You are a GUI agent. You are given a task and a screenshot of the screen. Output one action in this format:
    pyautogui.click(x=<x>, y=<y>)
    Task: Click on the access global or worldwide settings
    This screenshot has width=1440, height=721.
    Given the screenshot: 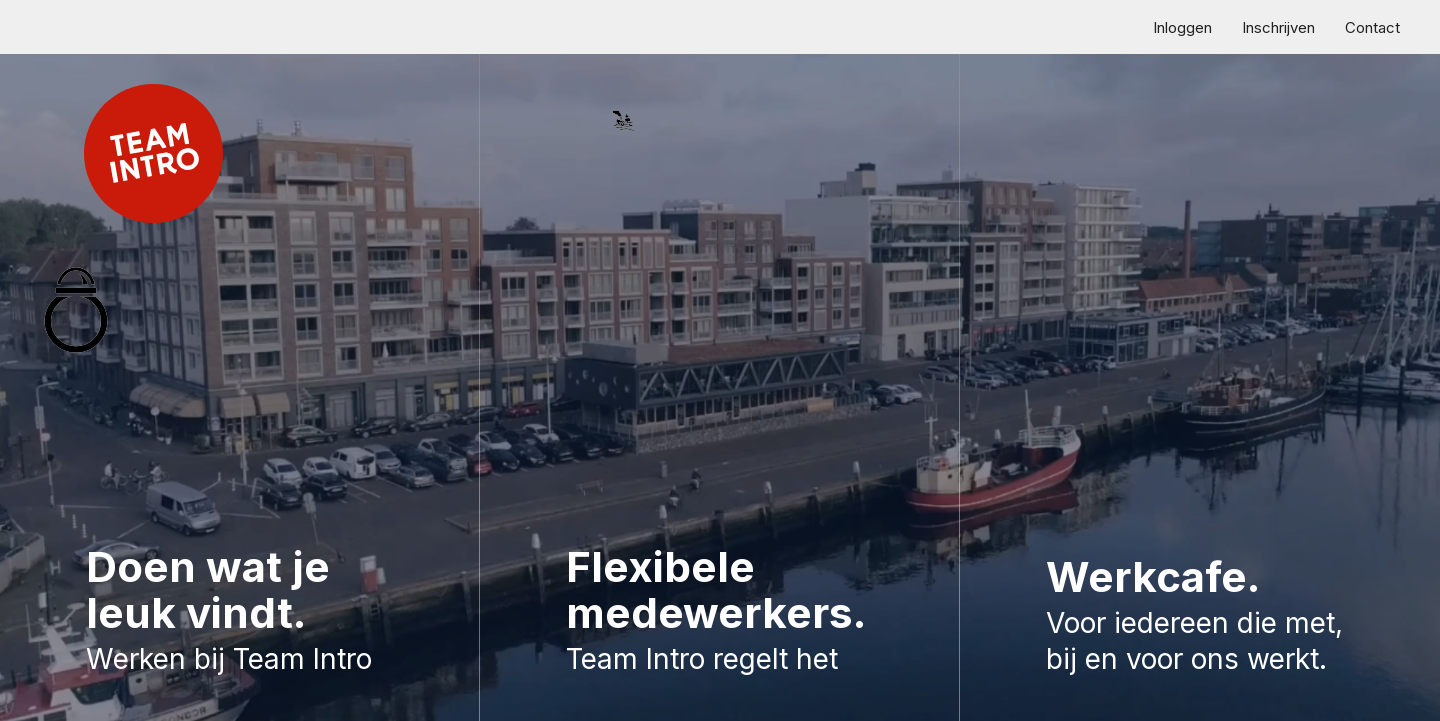 What is the action you would take?
    pyautogui.click(x=76, y=310)
    